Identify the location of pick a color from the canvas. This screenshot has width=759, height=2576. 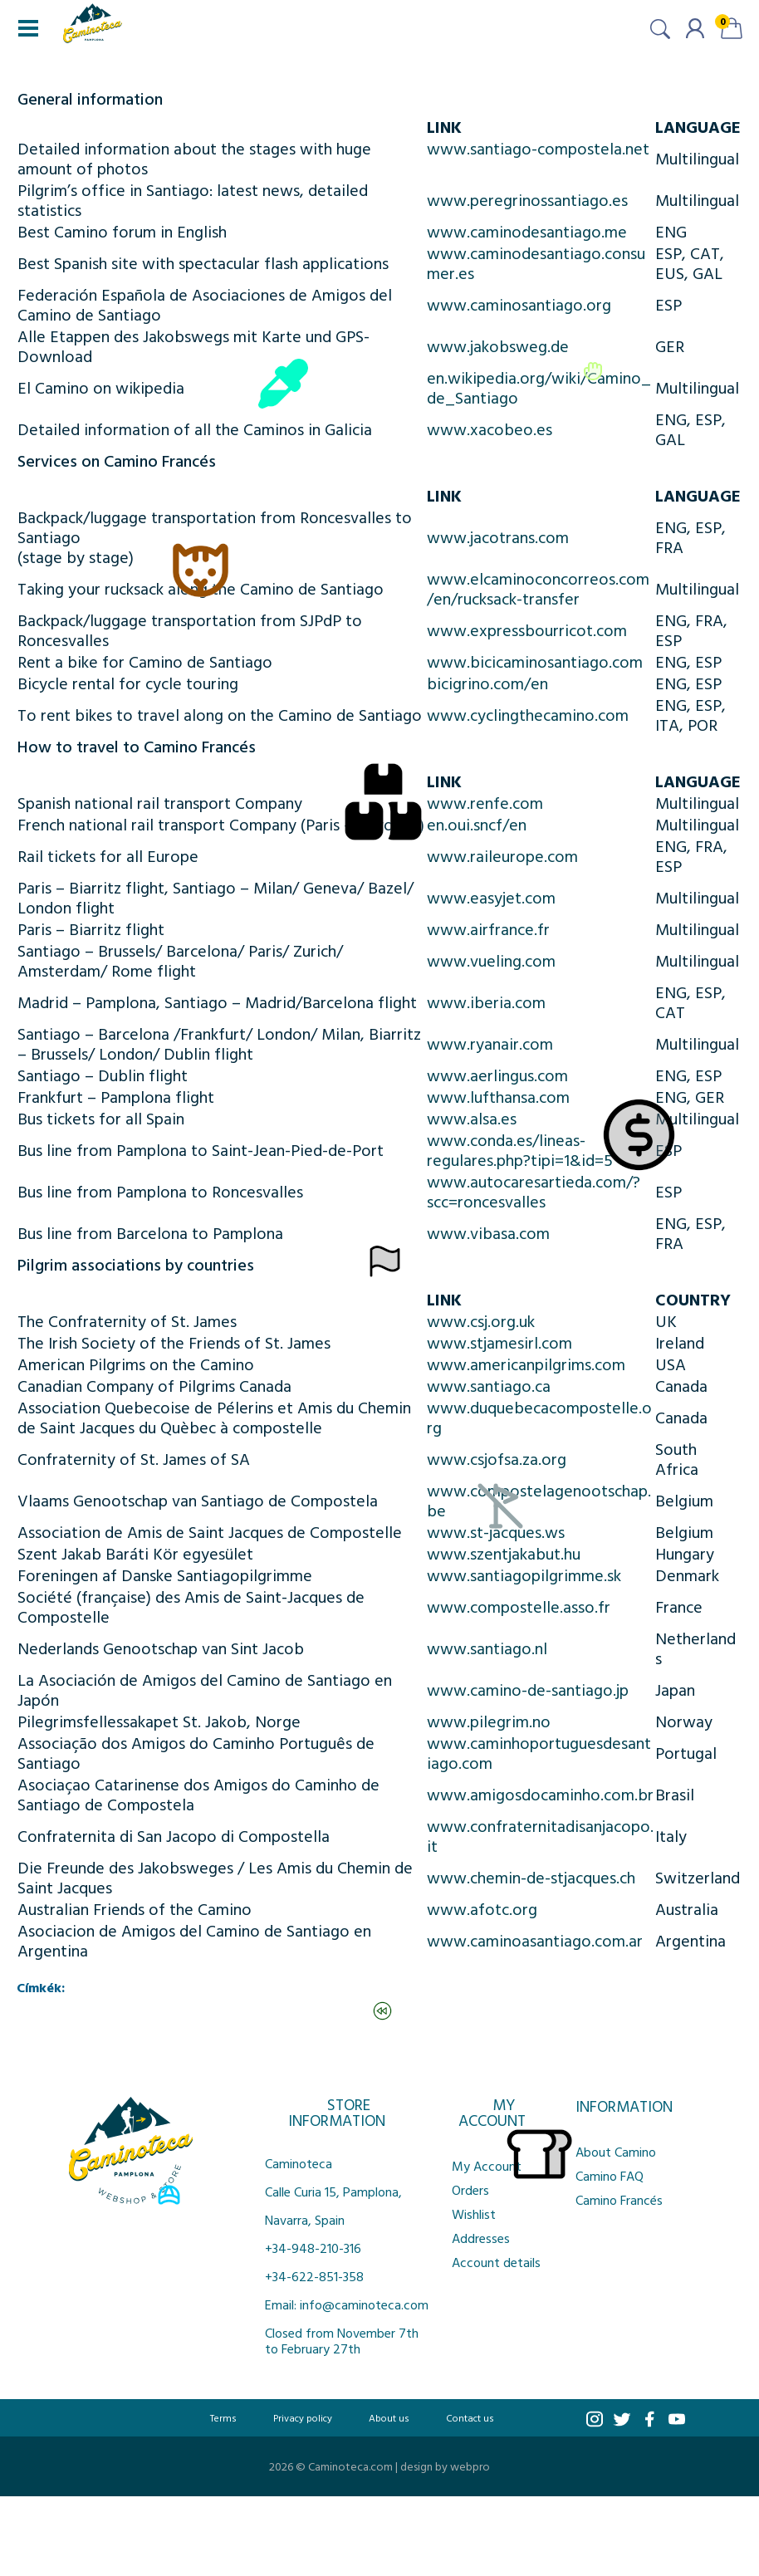
(283, 384).